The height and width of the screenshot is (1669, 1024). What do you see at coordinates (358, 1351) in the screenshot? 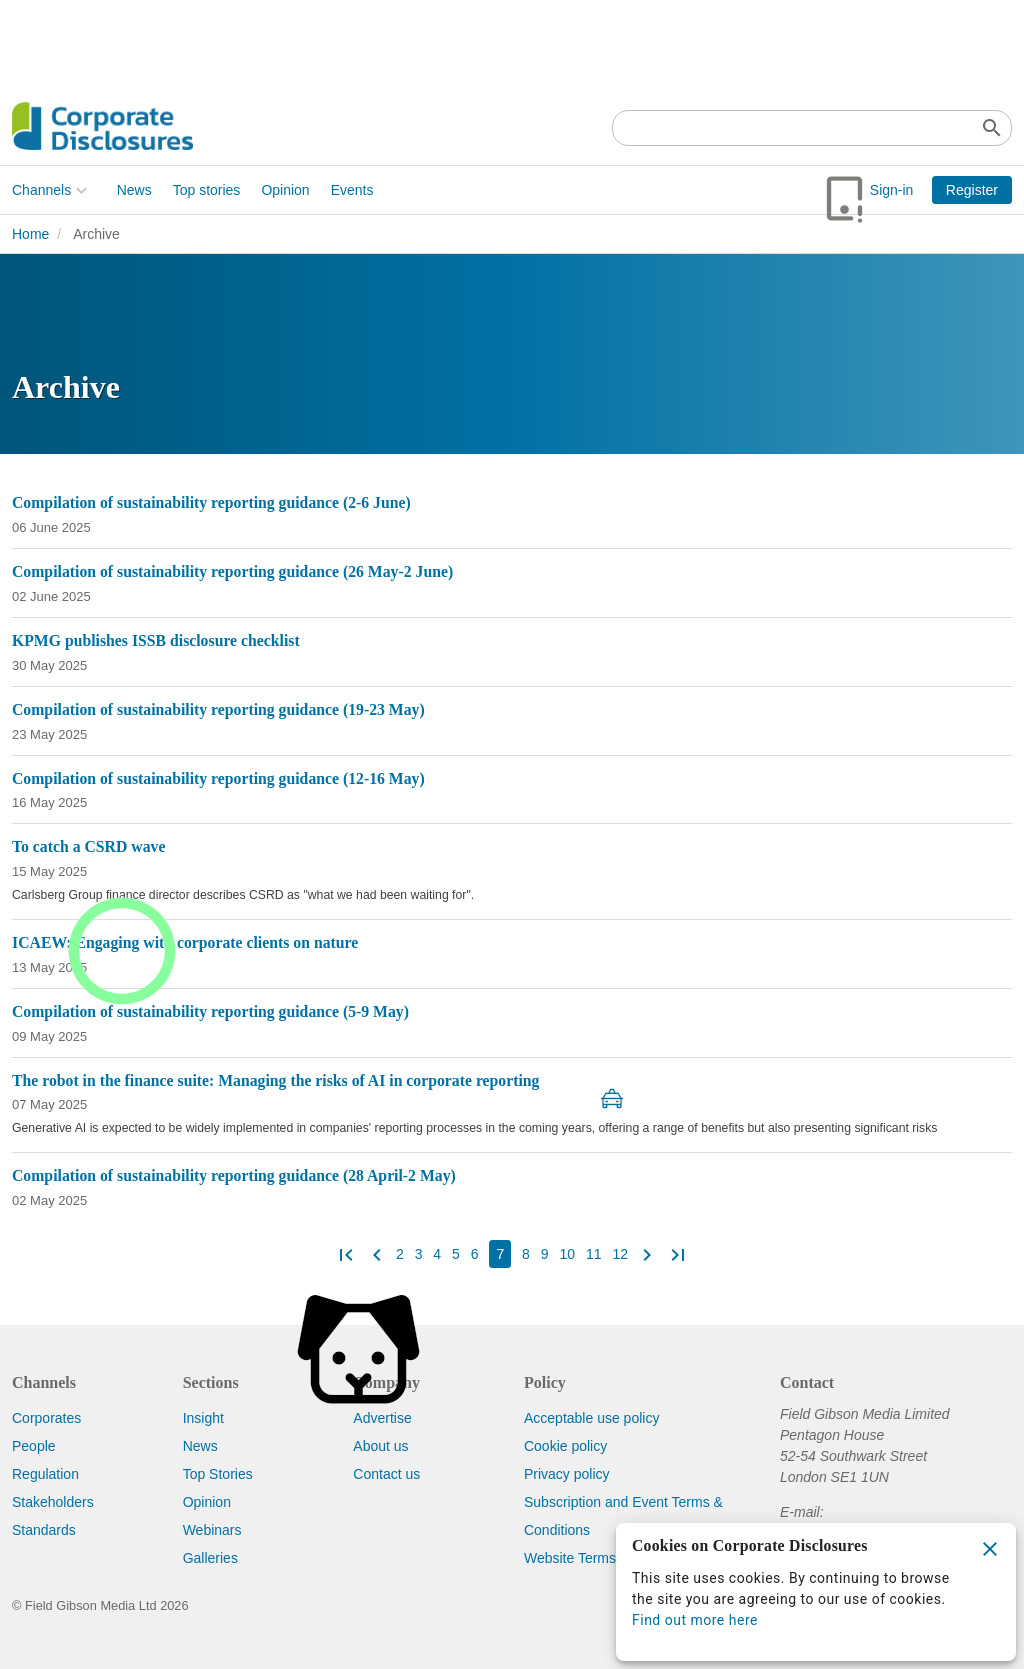
I see `access pet-related features or settings` at bounding box center [358, 1351].